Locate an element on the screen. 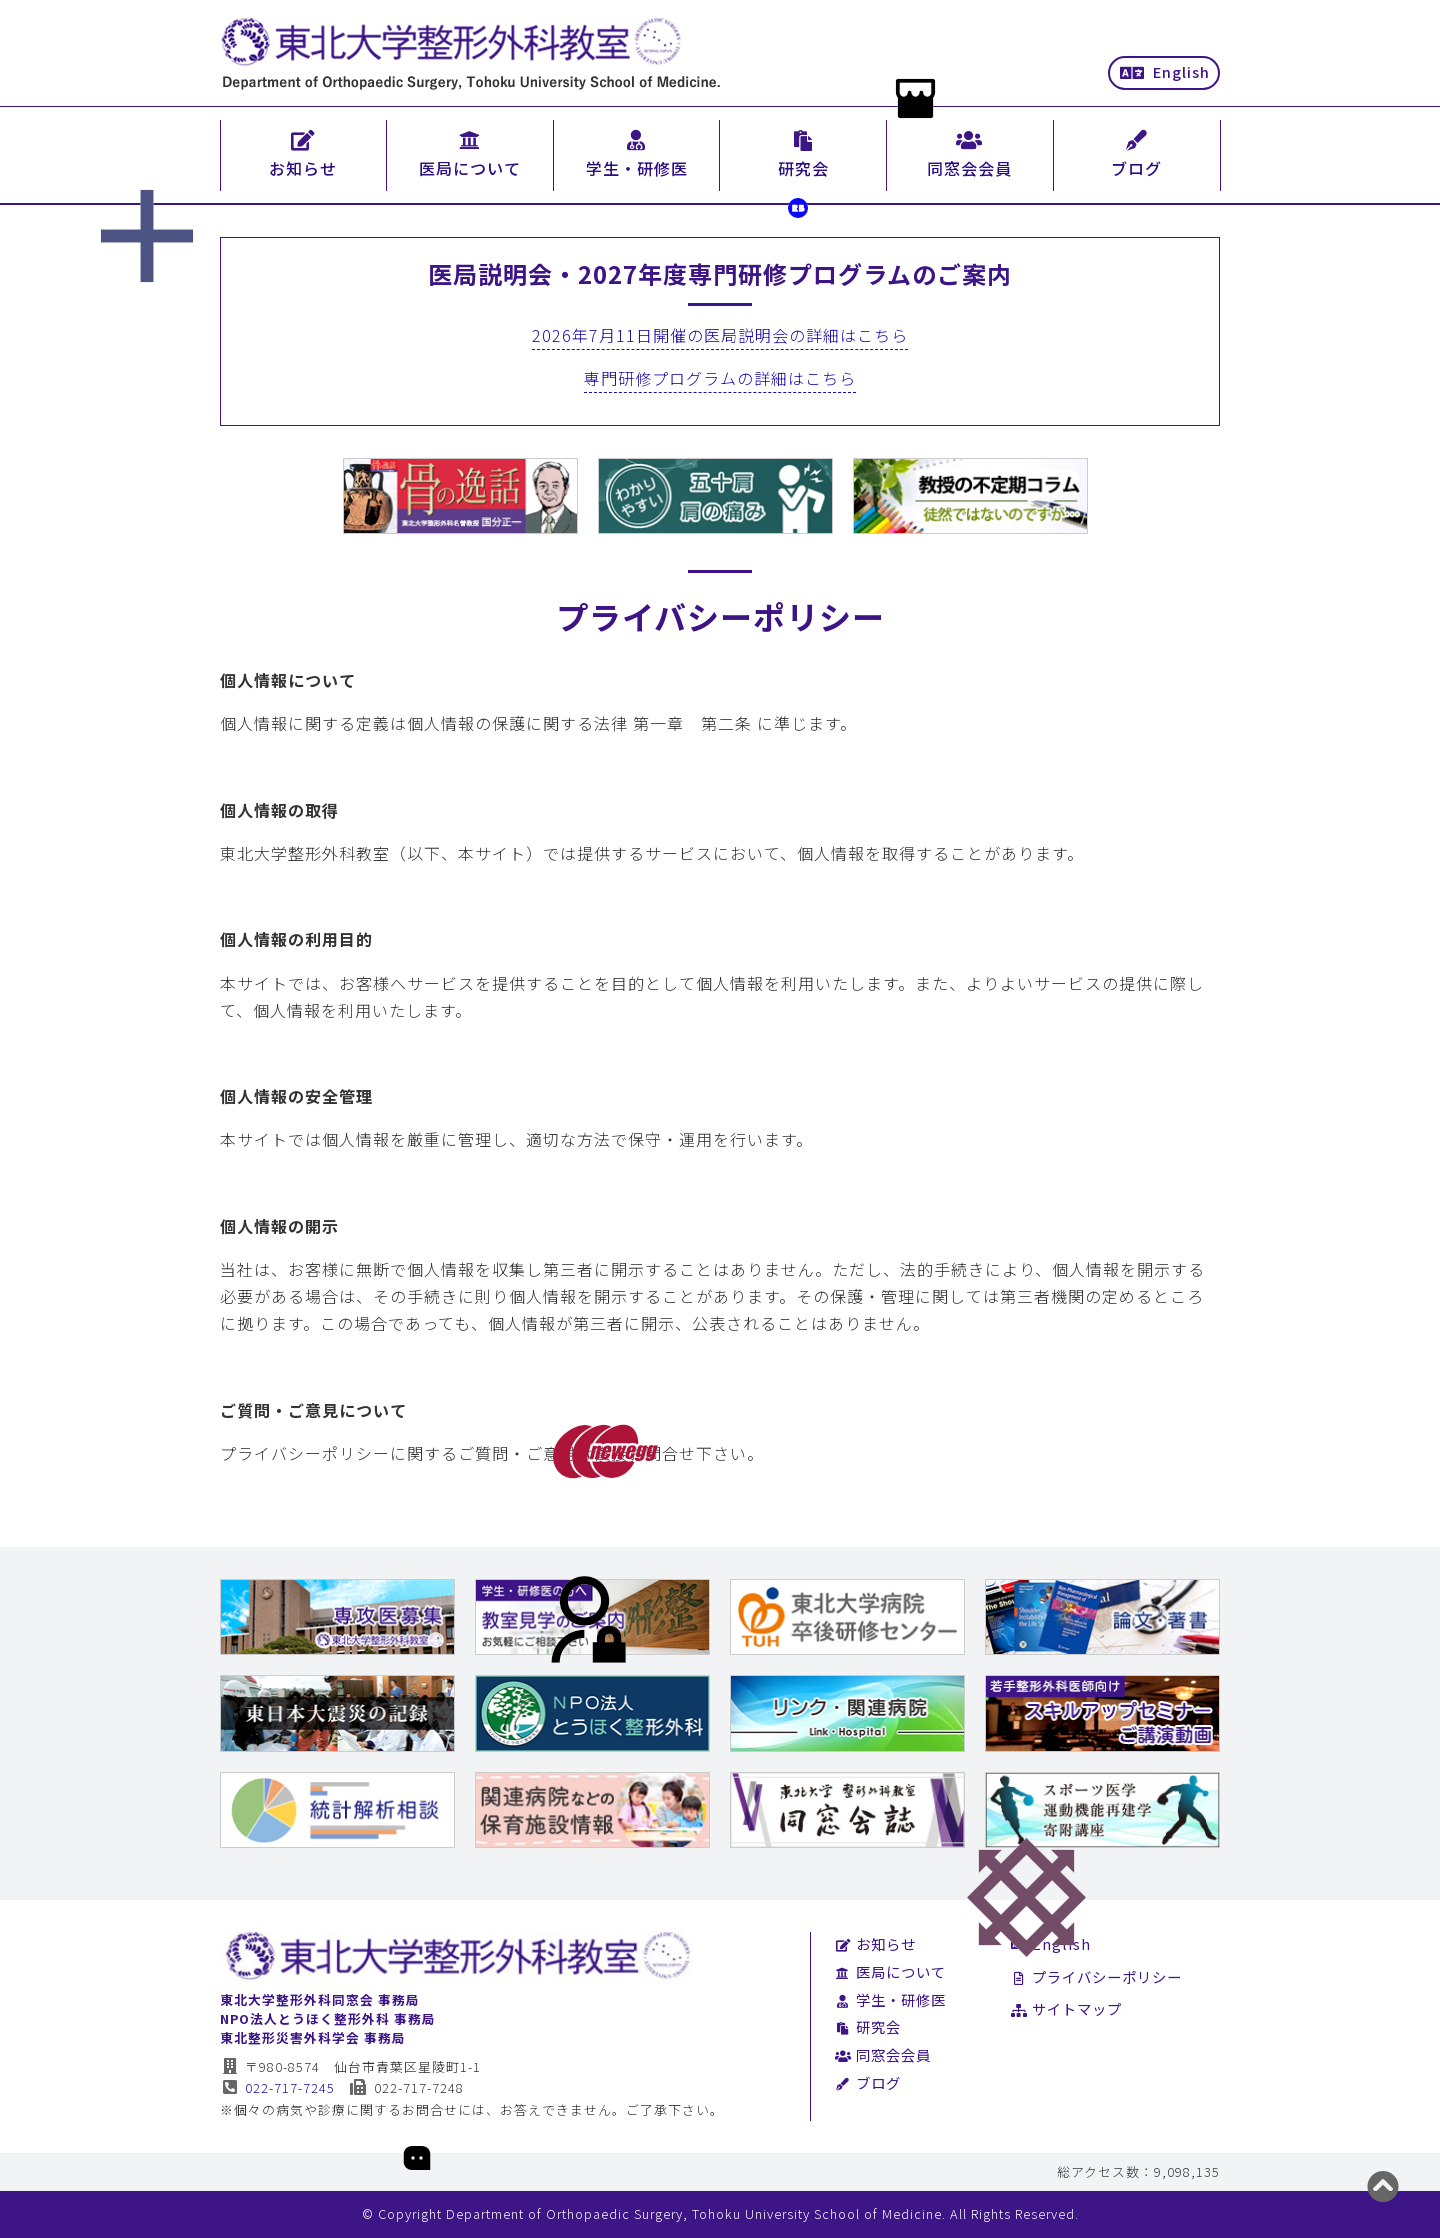  open the Redbubble app is located at coordinates (798, 208).